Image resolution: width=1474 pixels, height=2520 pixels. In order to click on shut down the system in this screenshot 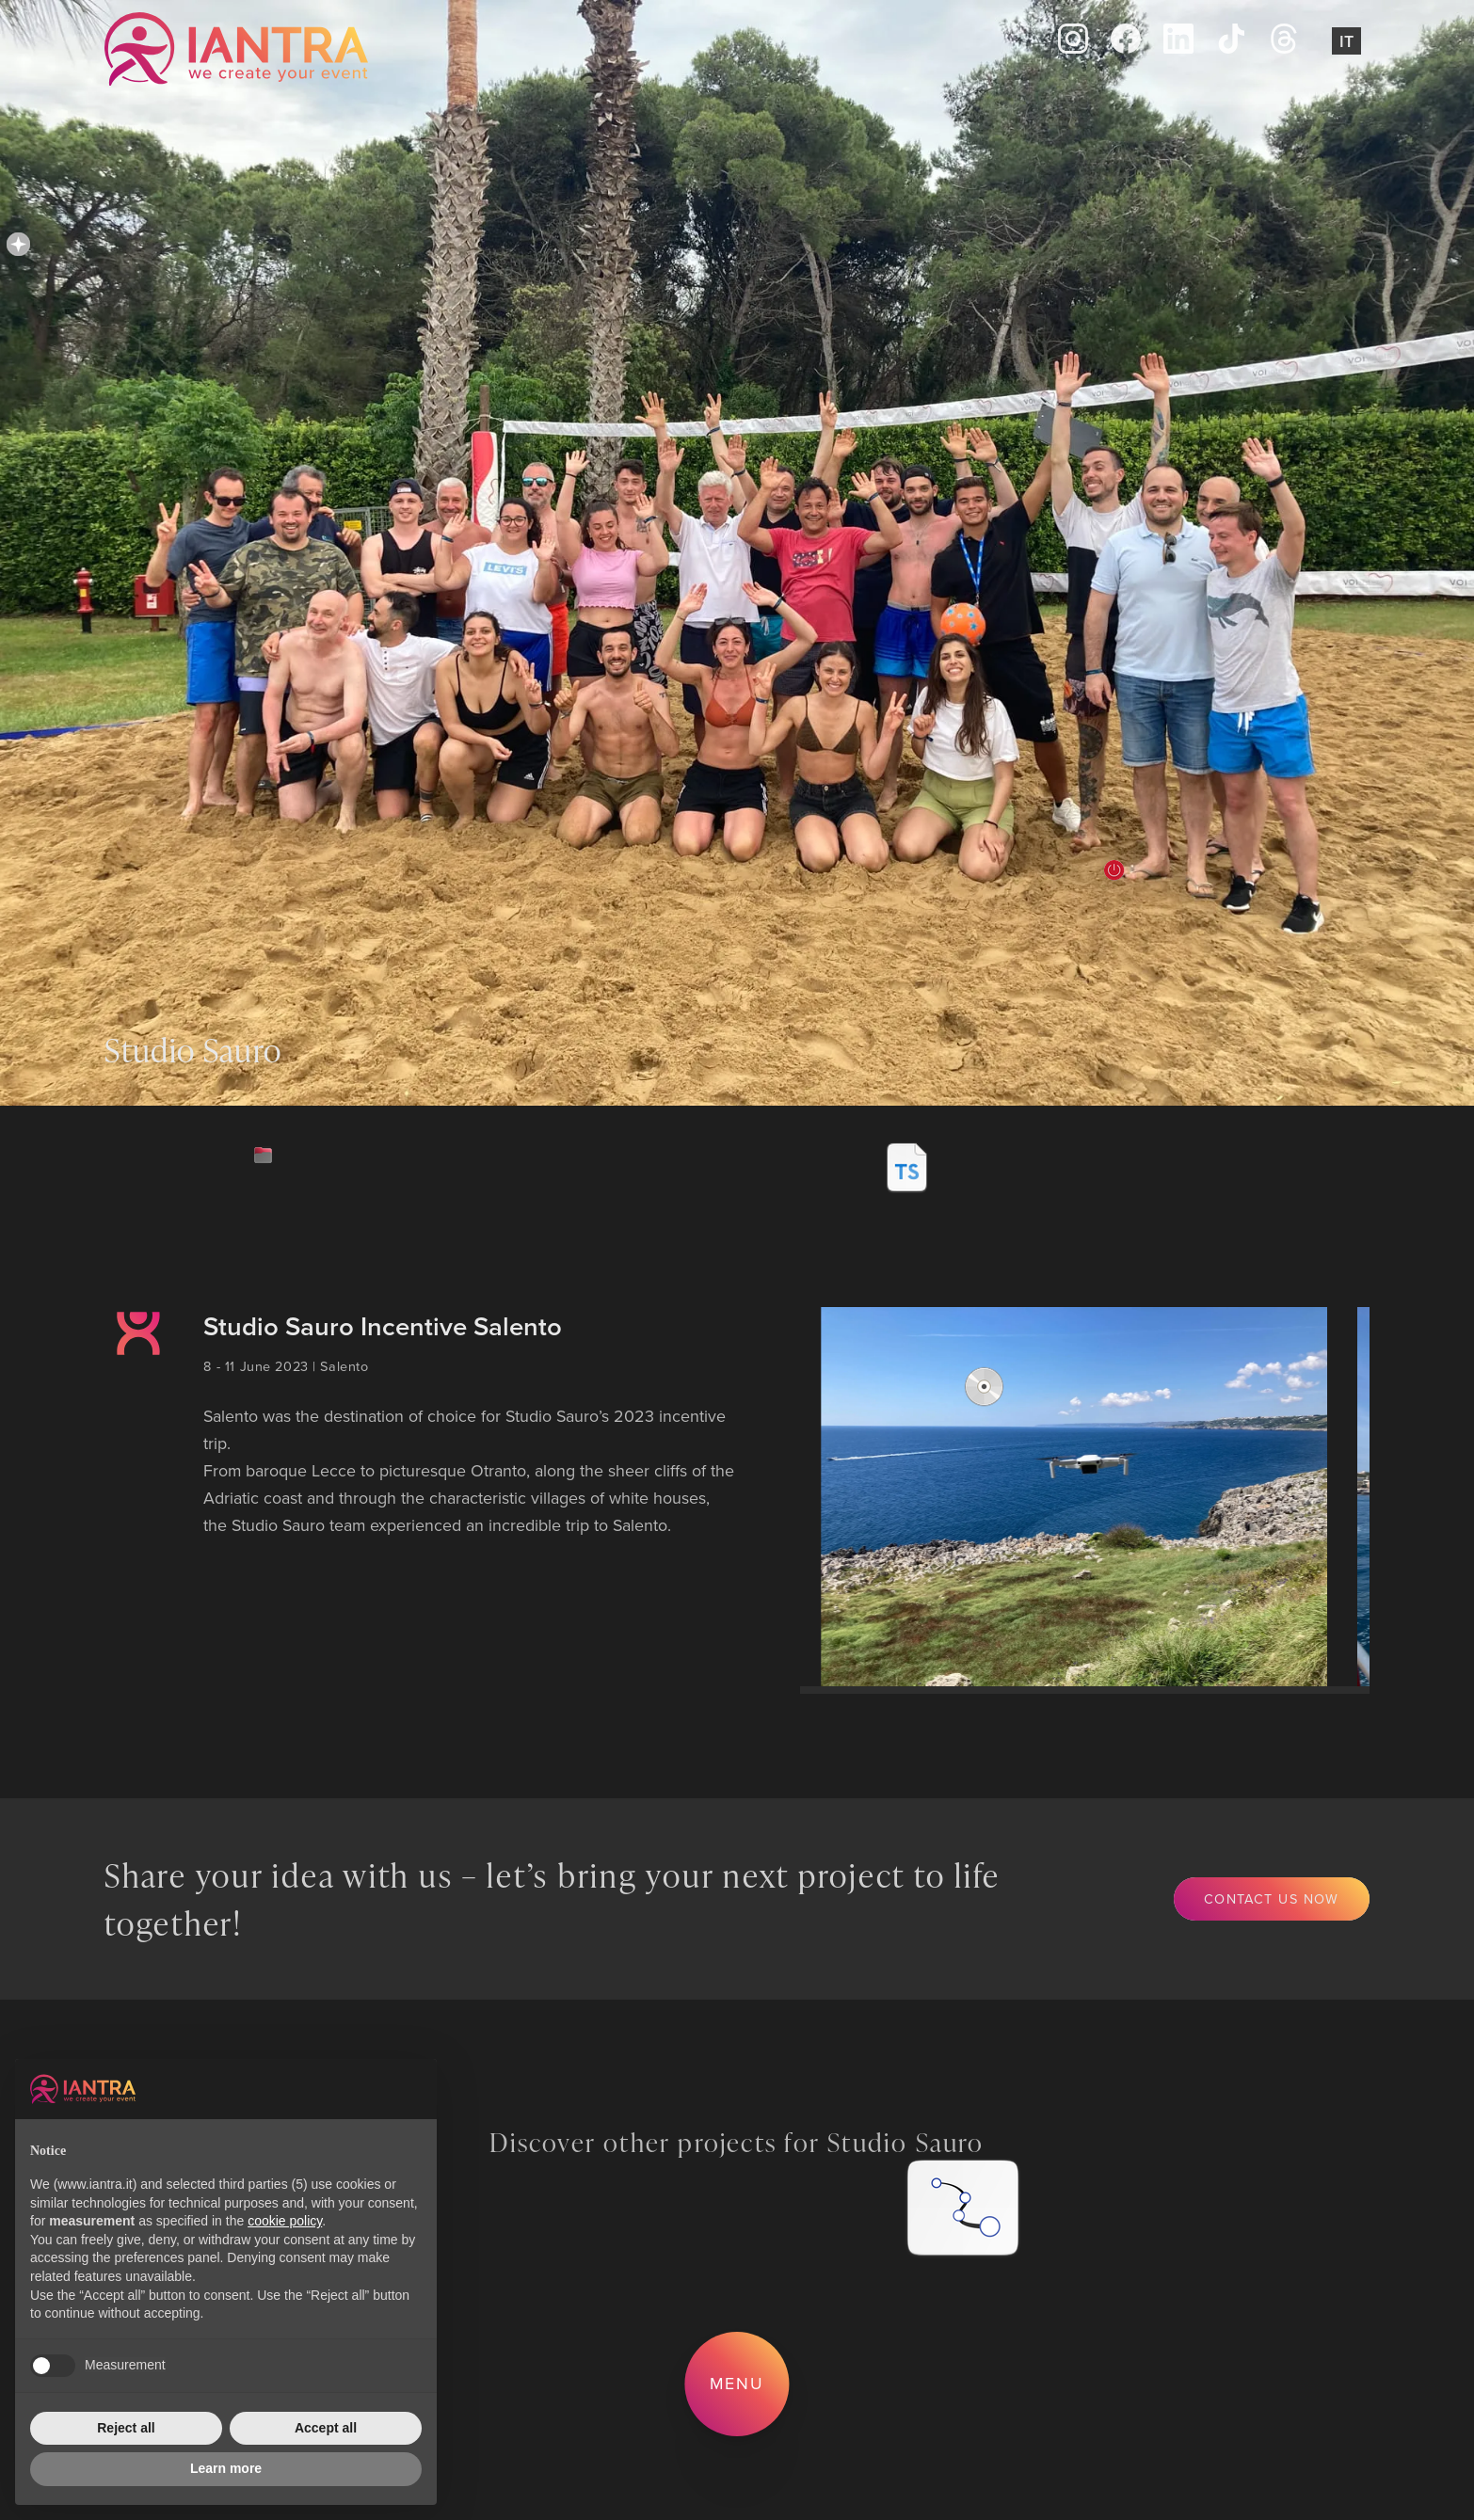, I will do `click(1114, 870)`.